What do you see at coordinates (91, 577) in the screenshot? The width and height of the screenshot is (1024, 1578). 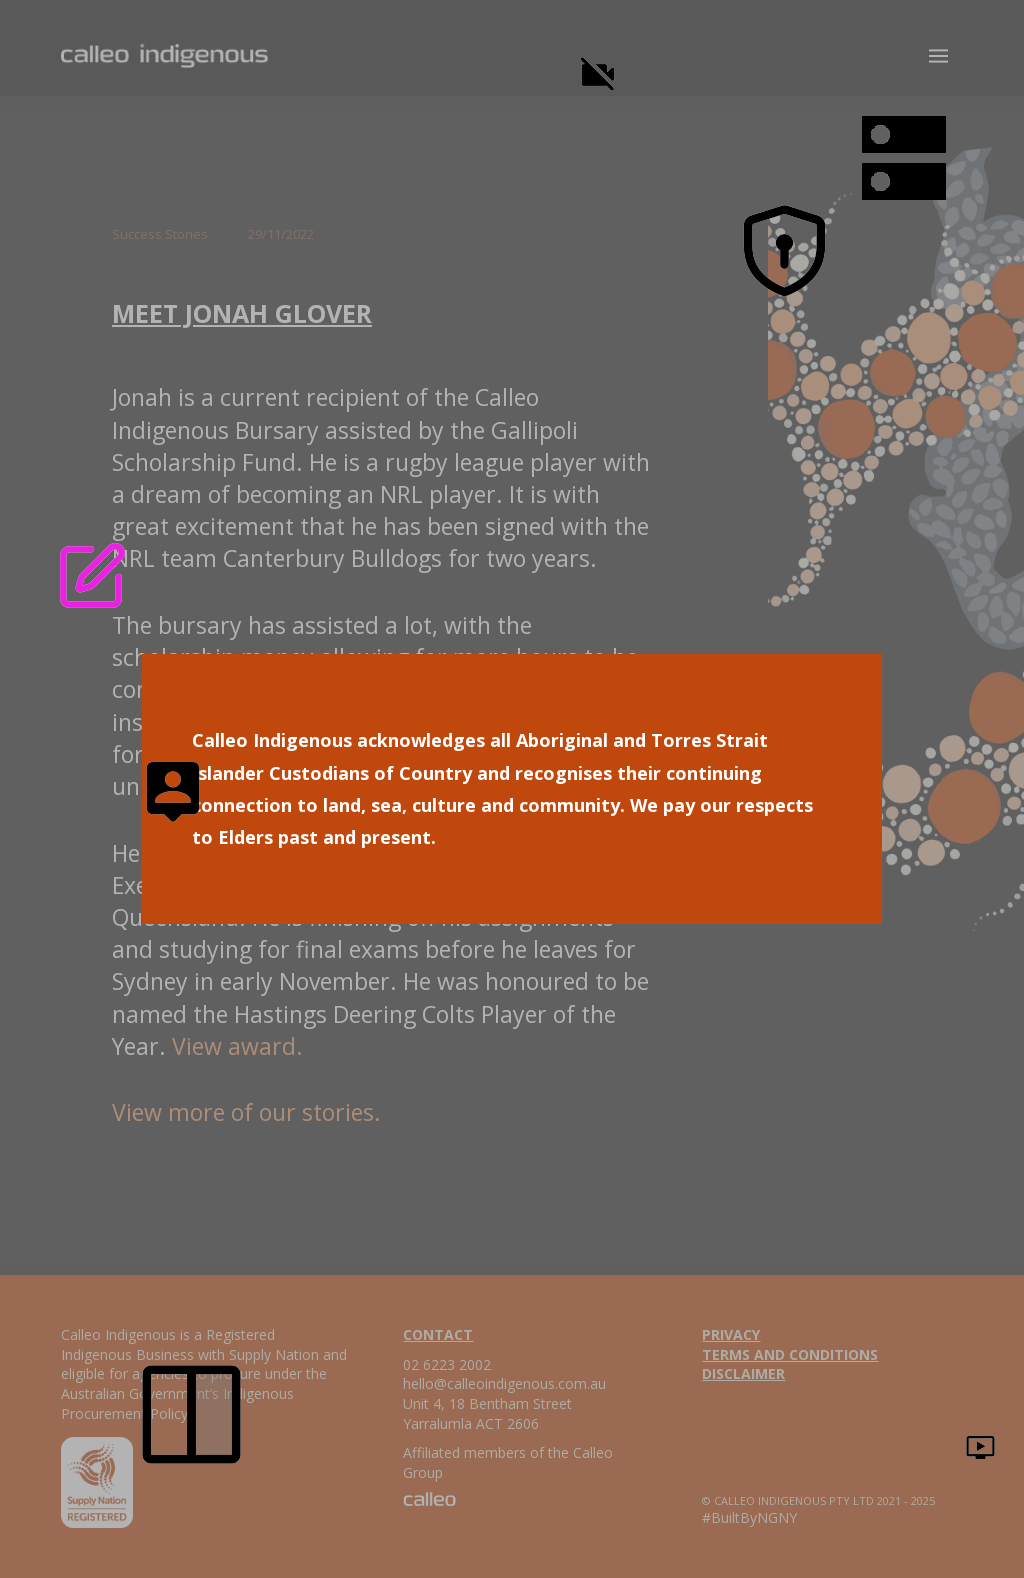 I see `compose a new post or message` at bounding box center [91, 577].